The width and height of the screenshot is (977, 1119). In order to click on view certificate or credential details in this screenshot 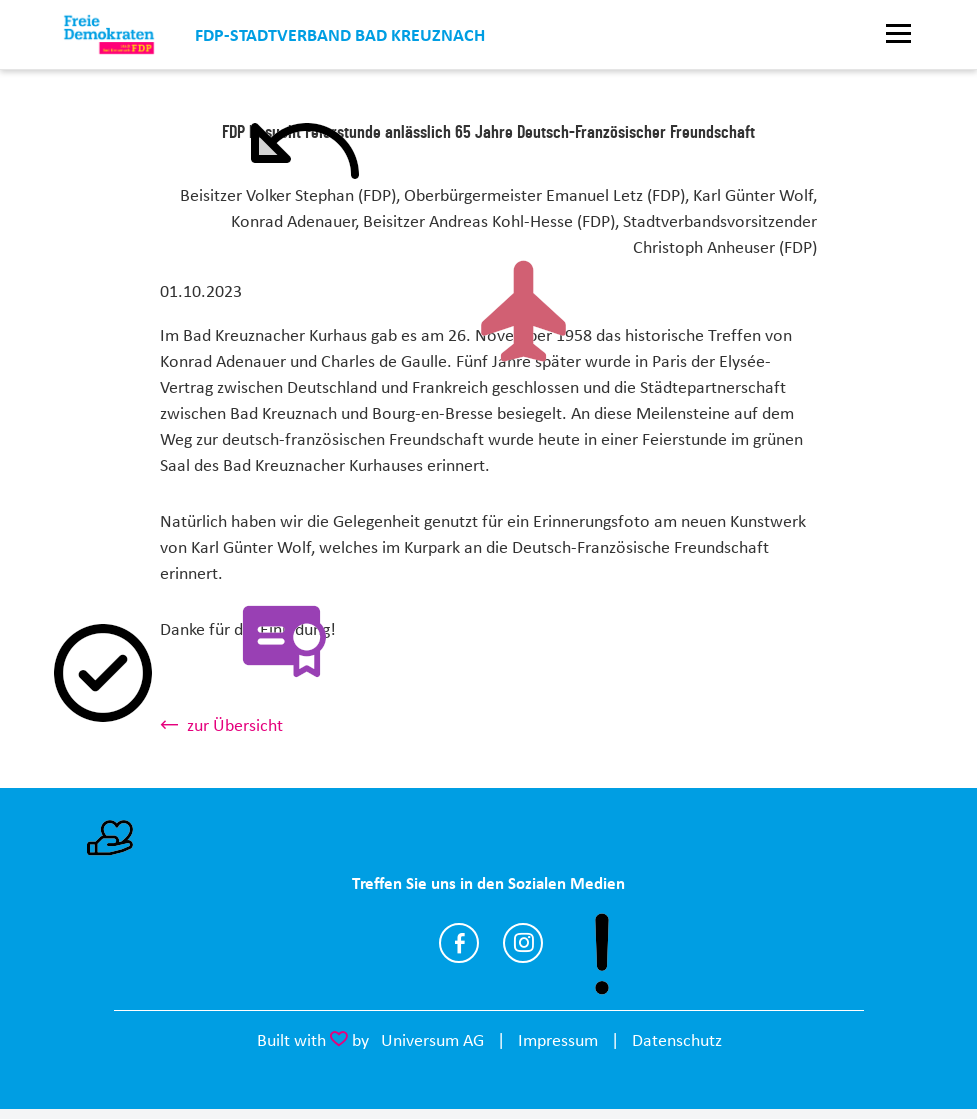, I will do `click(281, 638)`.